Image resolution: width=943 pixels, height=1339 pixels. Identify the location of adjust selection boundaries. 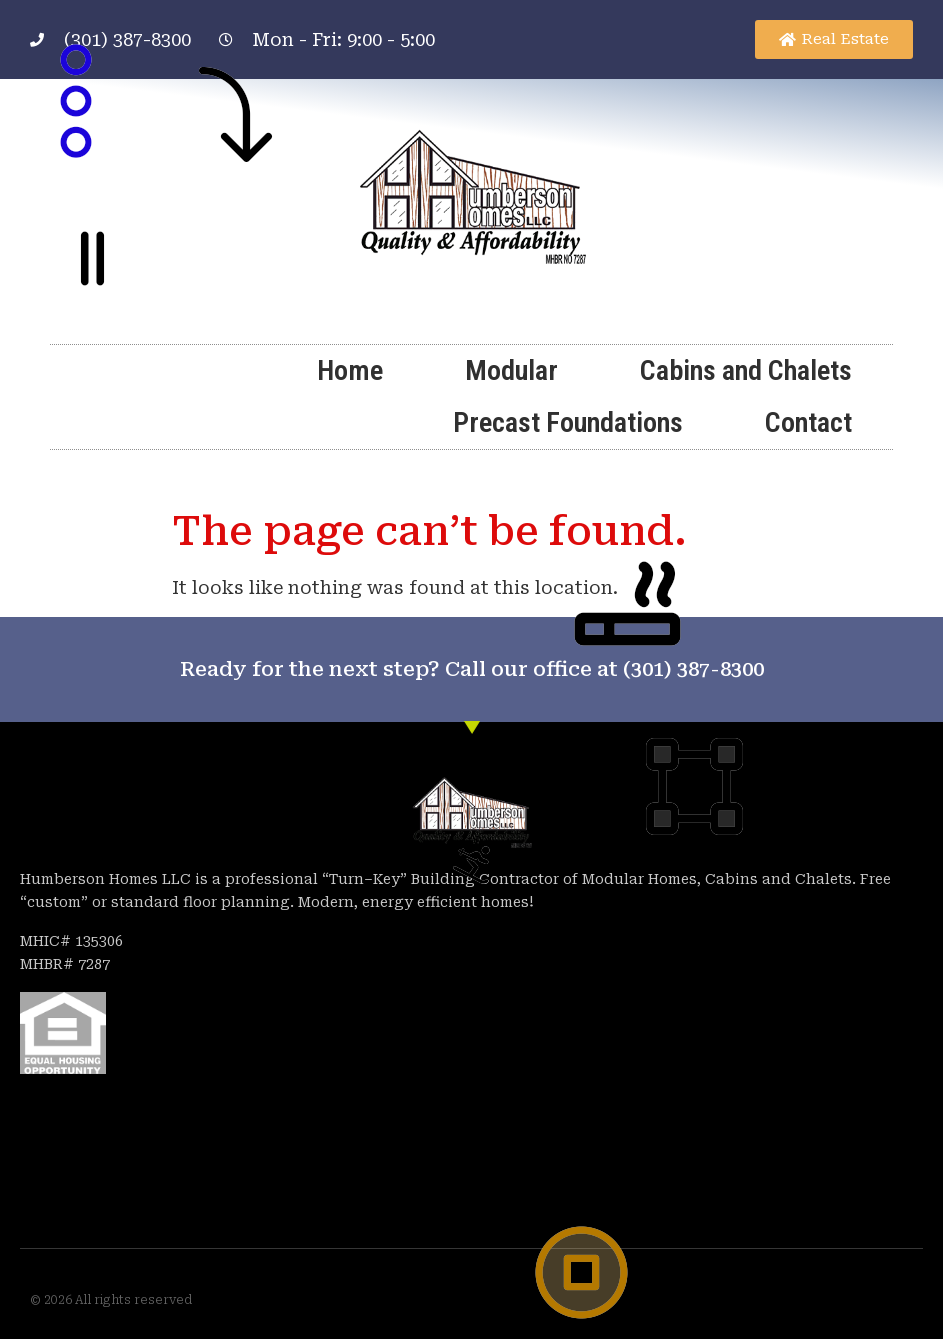
(694, 786).